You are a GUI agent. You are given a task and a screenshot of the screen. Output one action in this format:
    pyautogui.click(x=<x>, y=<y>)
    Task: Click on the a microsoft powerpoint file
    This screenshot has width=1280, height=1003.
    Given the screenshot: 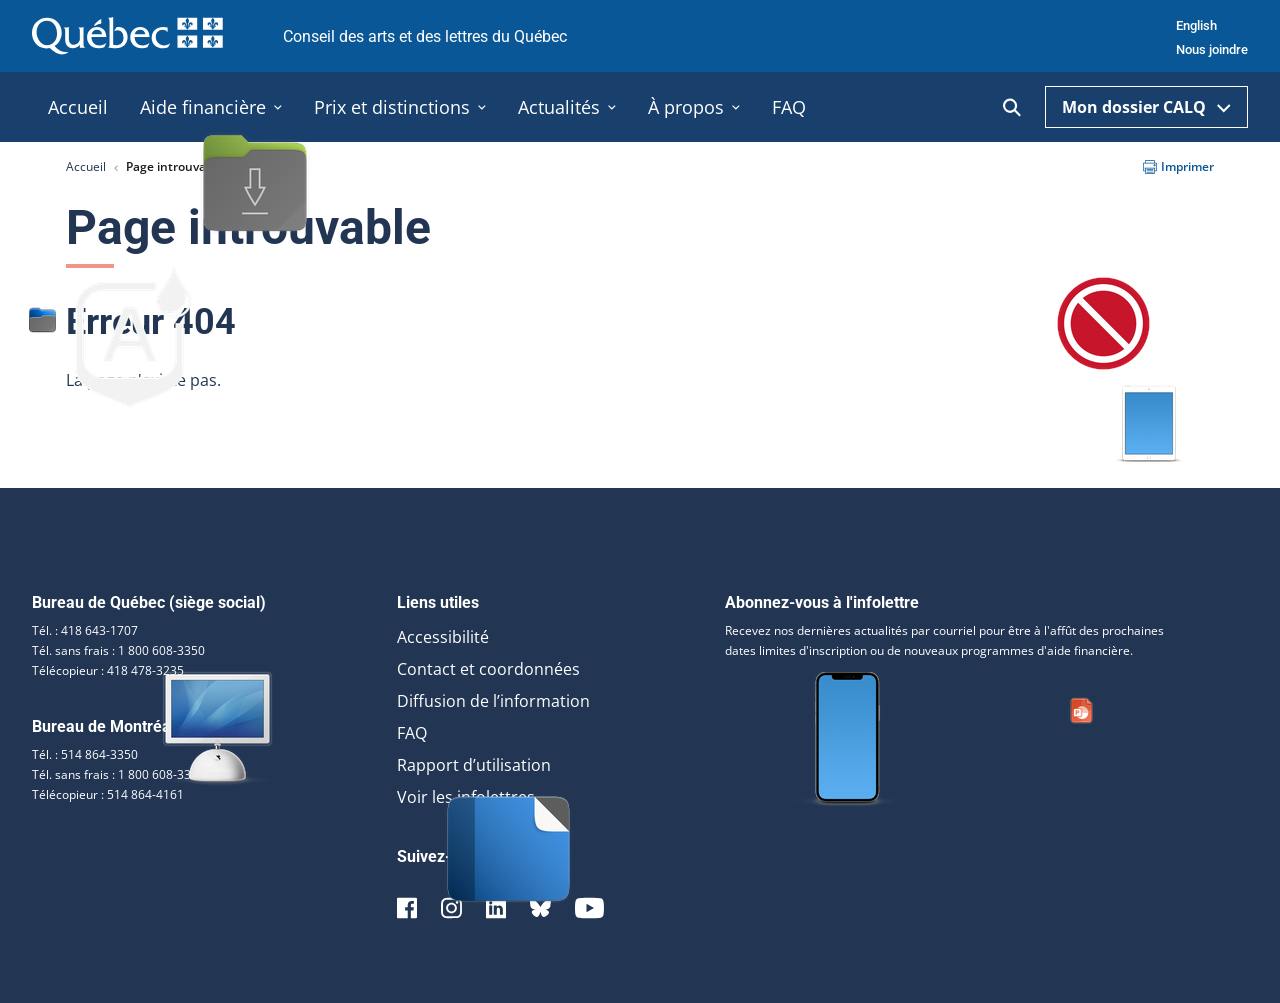 What is the action you would take?
    pyautogui.click(x=1081, y=710)
    